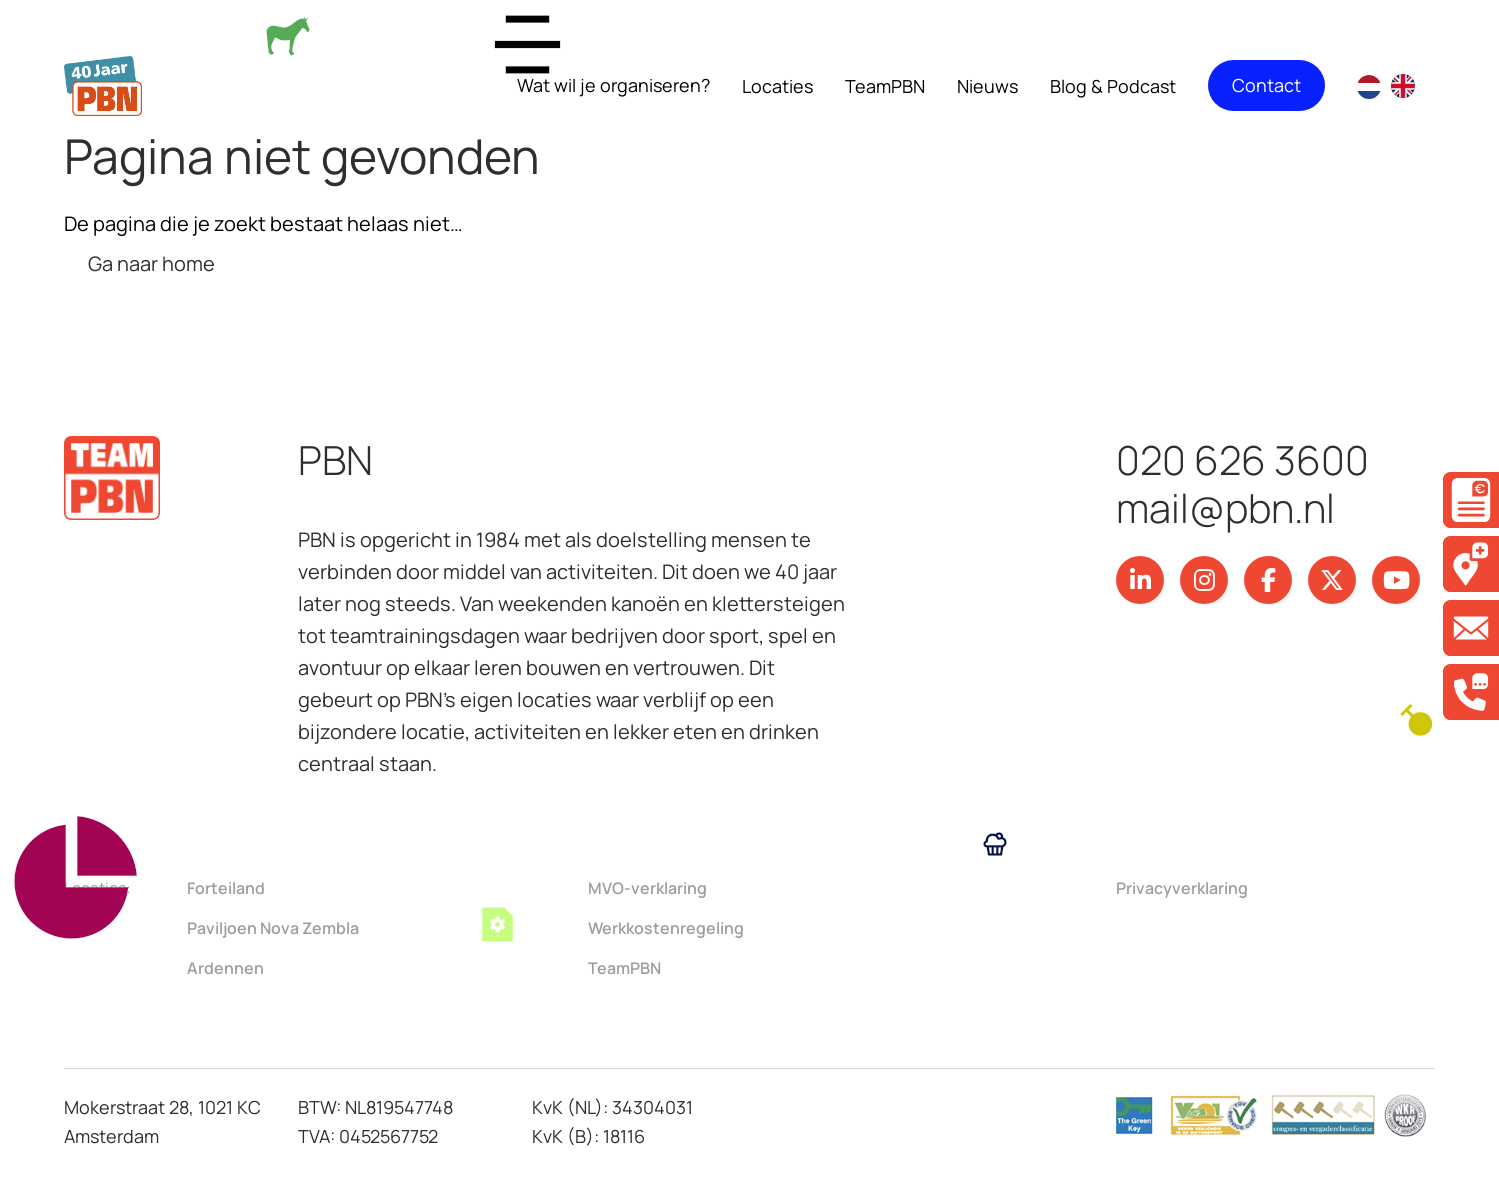  What do you see at coordinates (288, 36) in the screenshot?
I see `visit Sticker Mule website or app` at bounding box center [288, 36].